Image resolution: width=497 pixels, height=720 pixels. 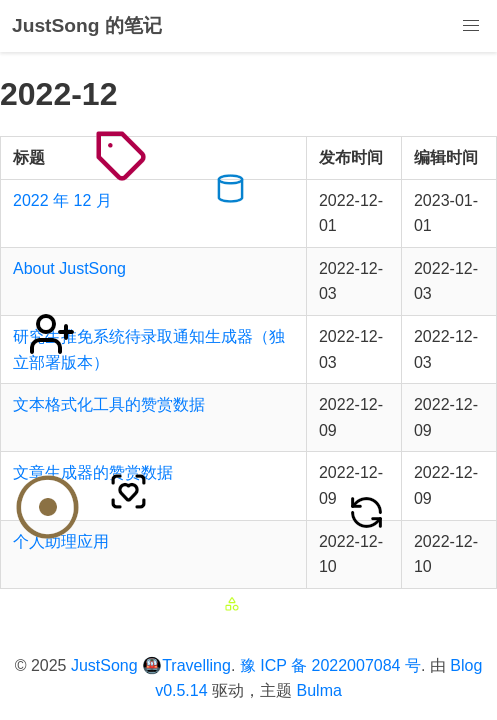 I want to click on access shape tools or drawing options, so click(x=232, y=604).